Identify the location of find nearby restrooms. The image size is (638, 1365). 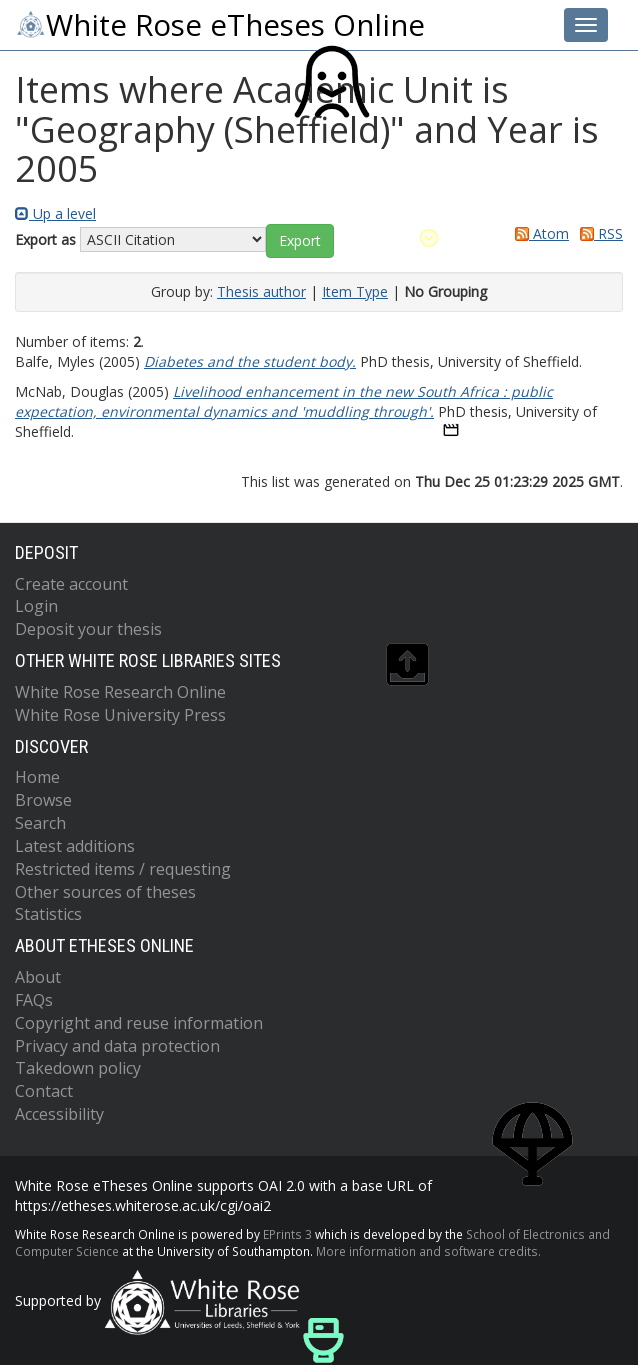
(323, 1339).